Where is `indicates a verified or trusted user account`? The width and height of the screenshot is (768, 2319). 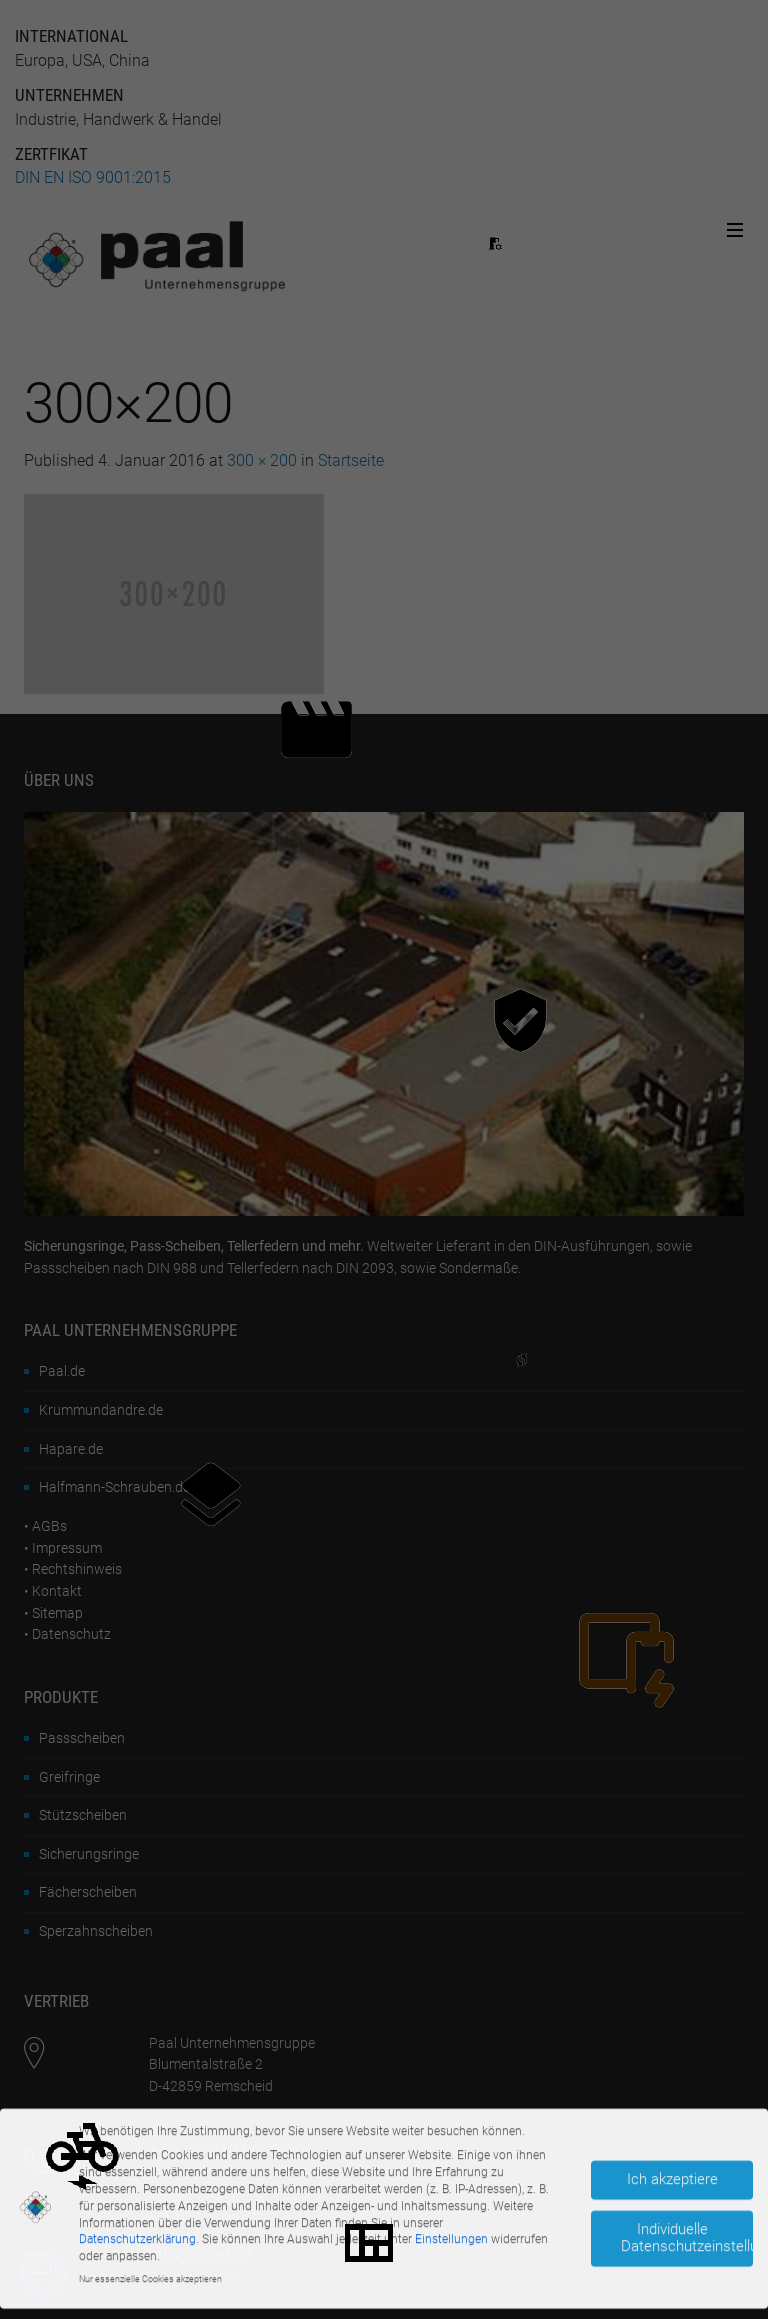 indicates a verified or trusted user account is located at coordinates (520, 1020).